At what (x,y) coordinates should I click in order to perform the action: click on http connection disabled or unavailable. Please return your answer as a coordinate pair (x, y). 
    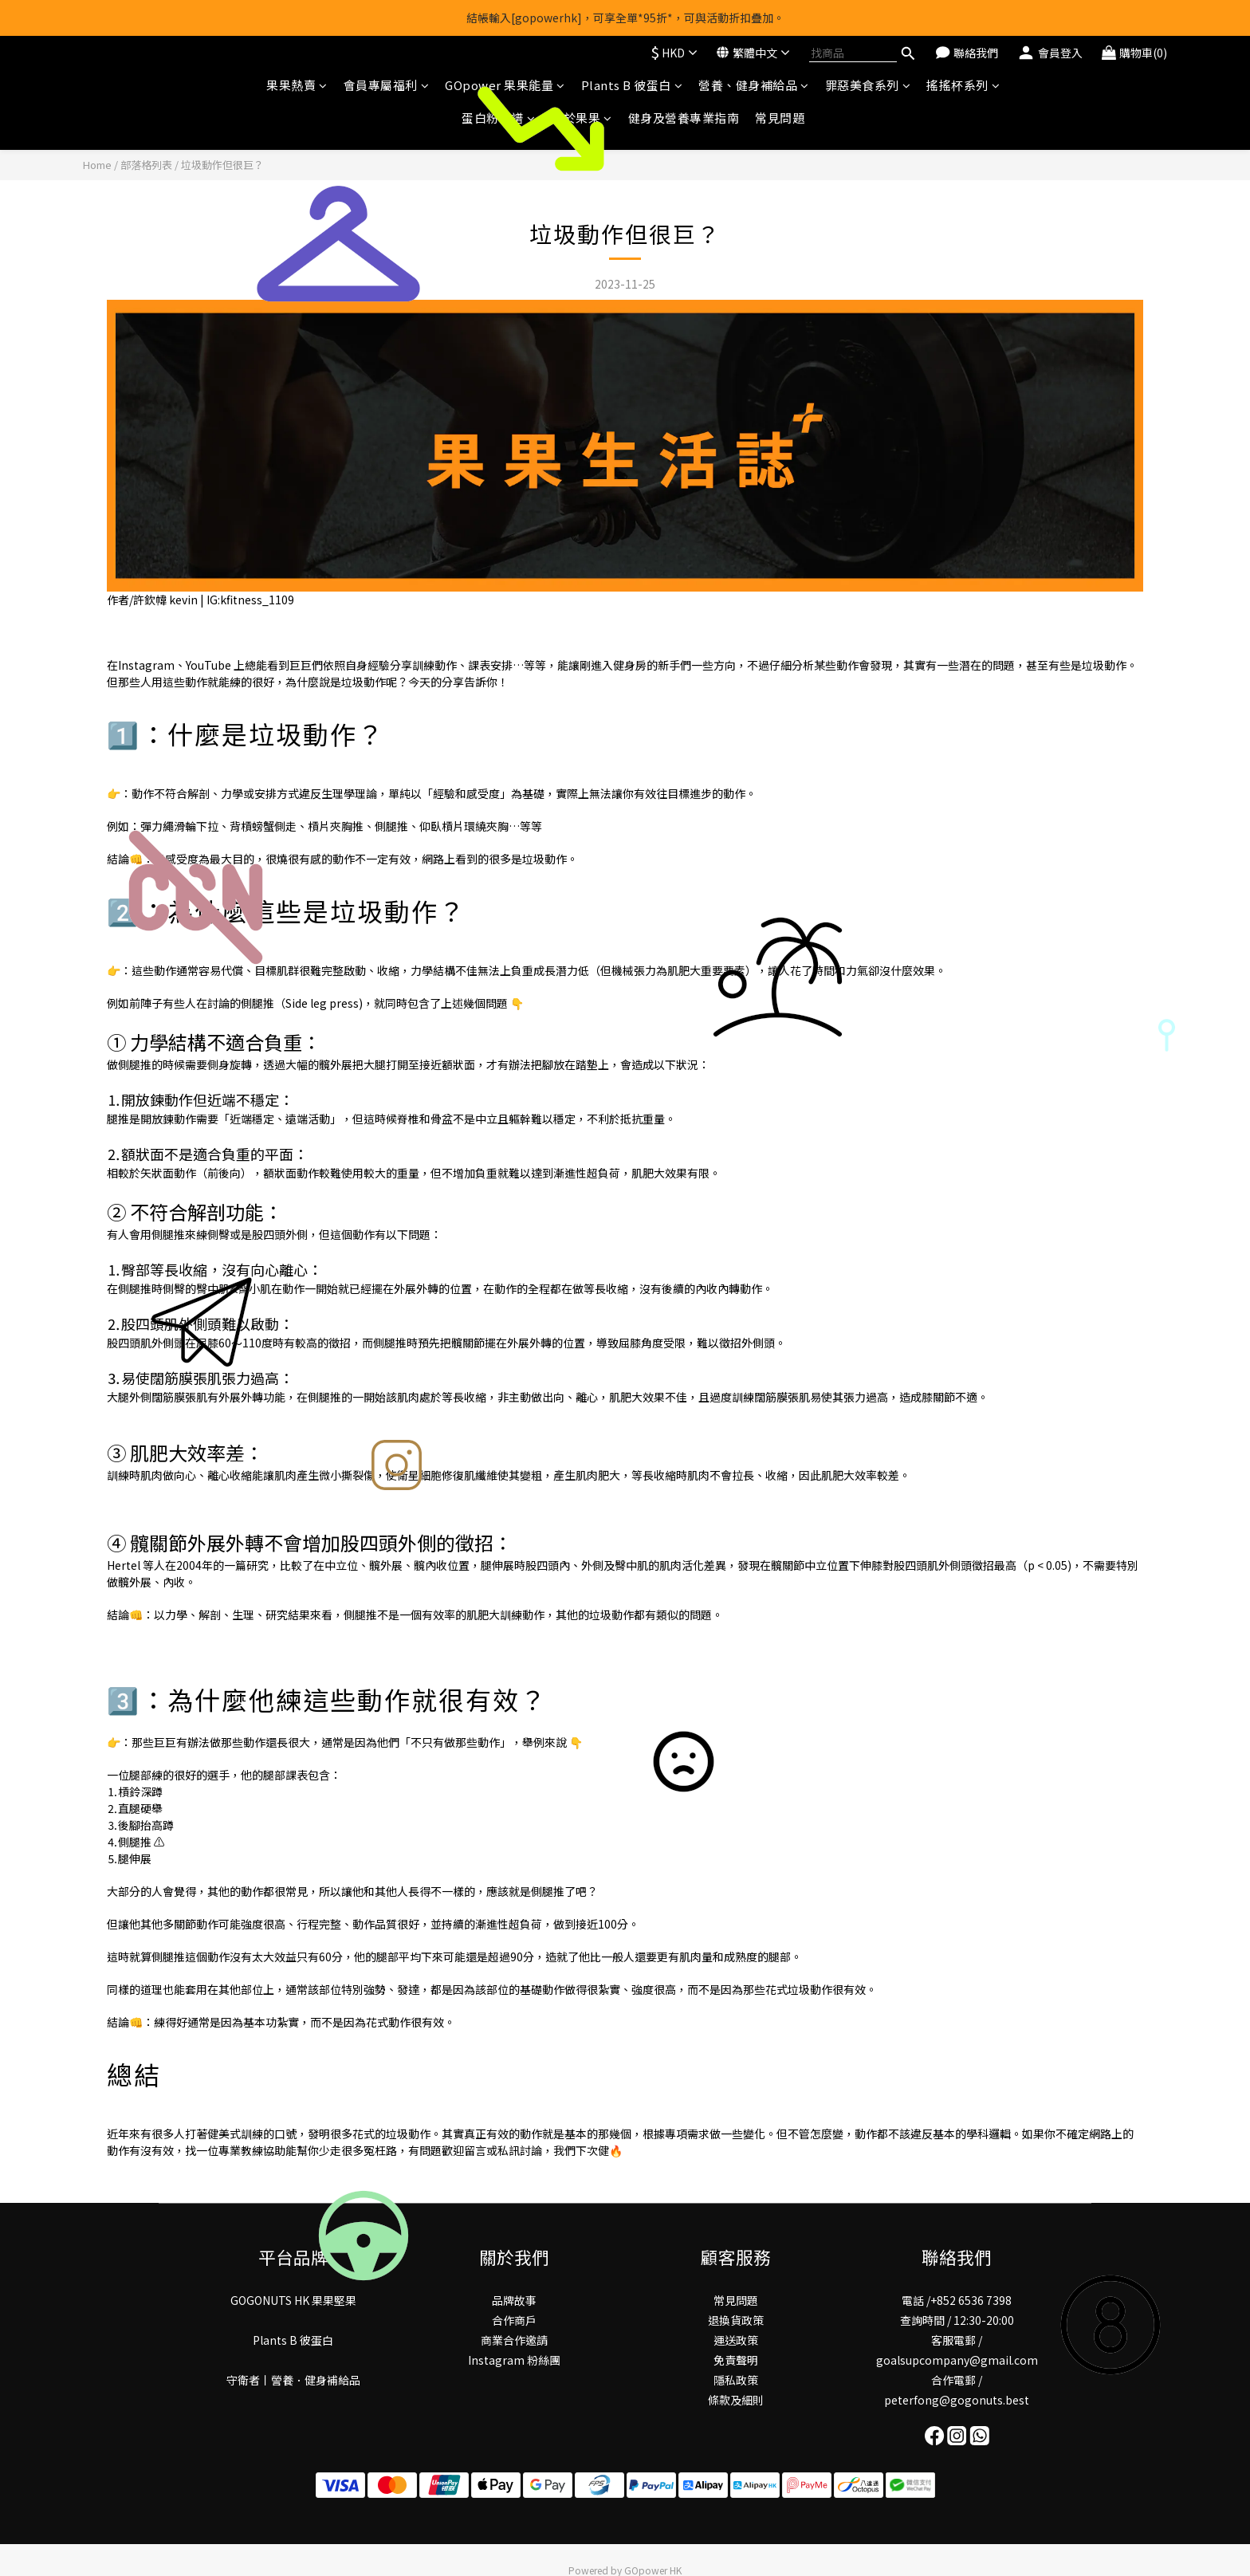
    Looking at the image, I should click on (195, 897).